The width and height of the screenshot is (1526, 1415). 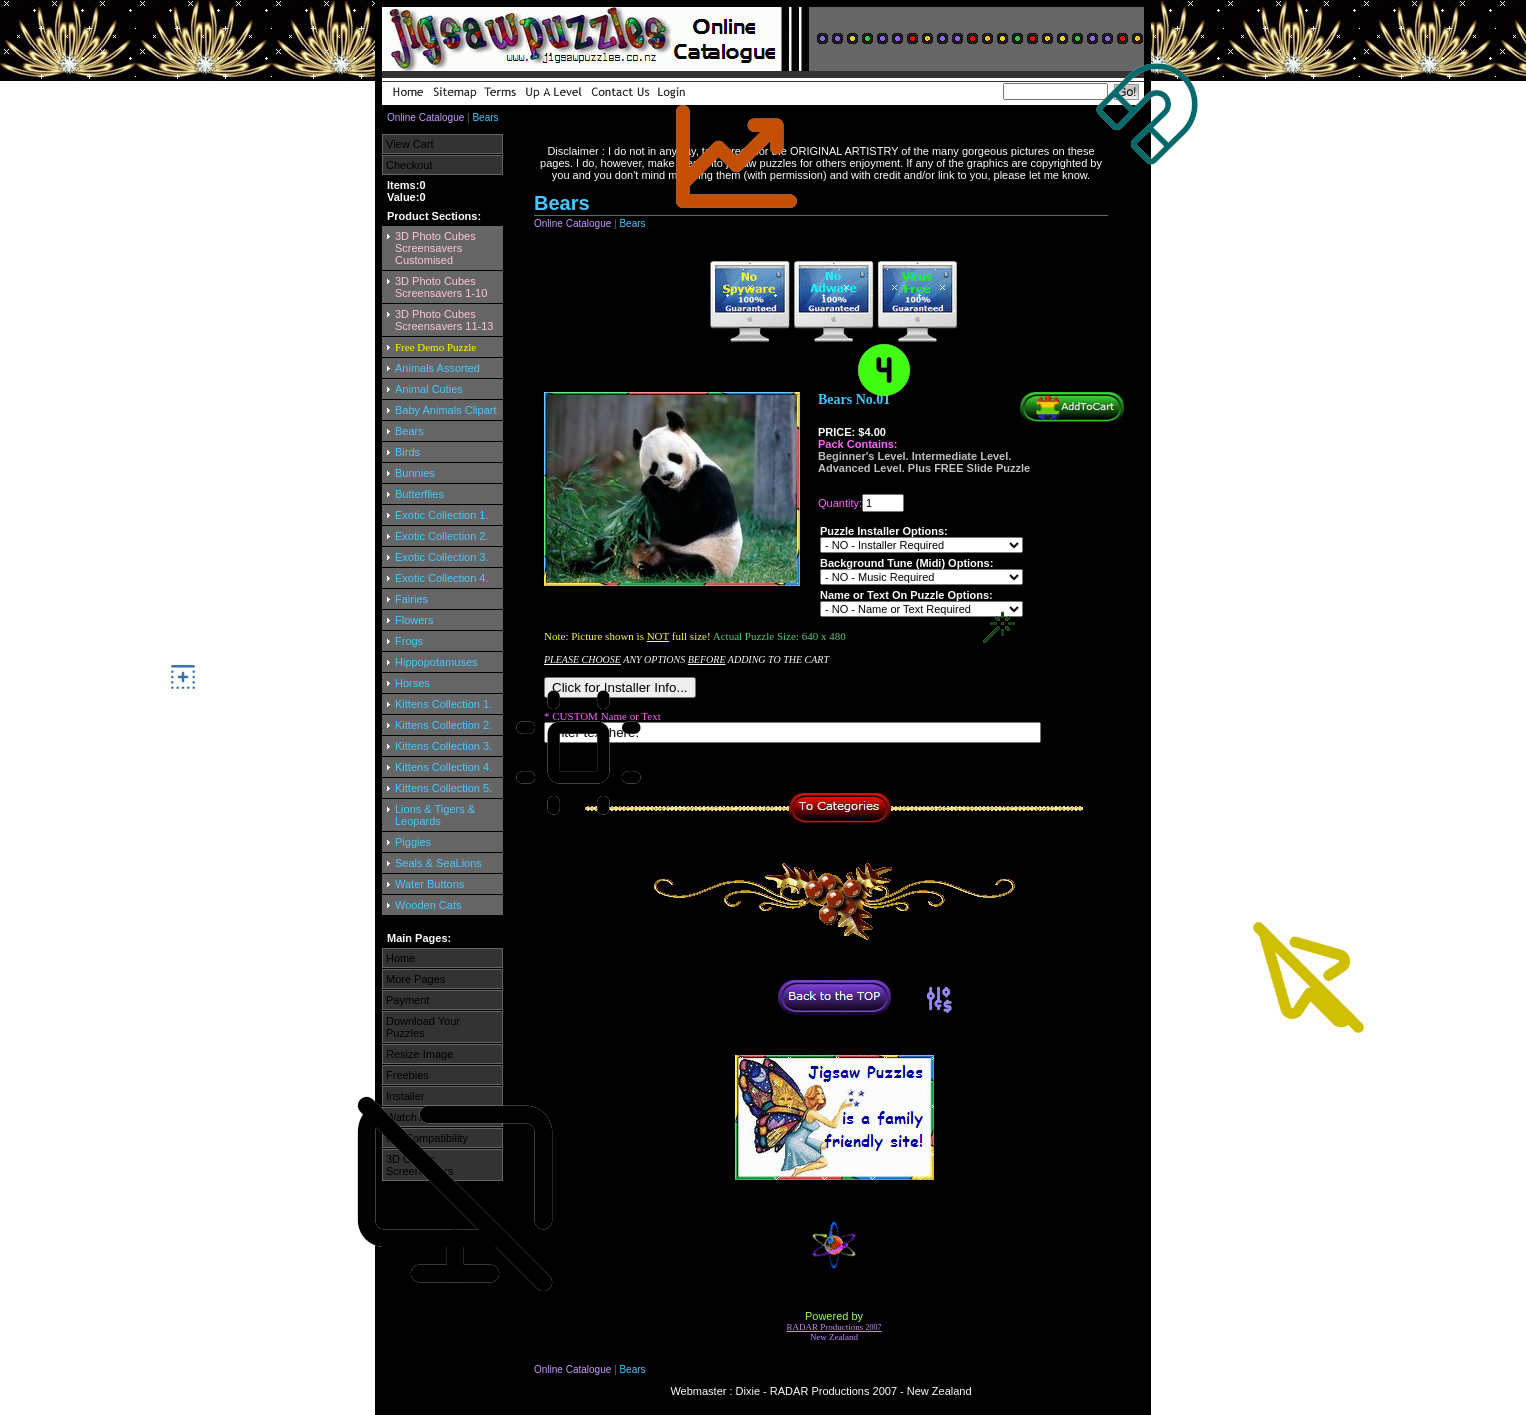 I want to click on adjust pricing or cost settings, so click(x=938, y=998).